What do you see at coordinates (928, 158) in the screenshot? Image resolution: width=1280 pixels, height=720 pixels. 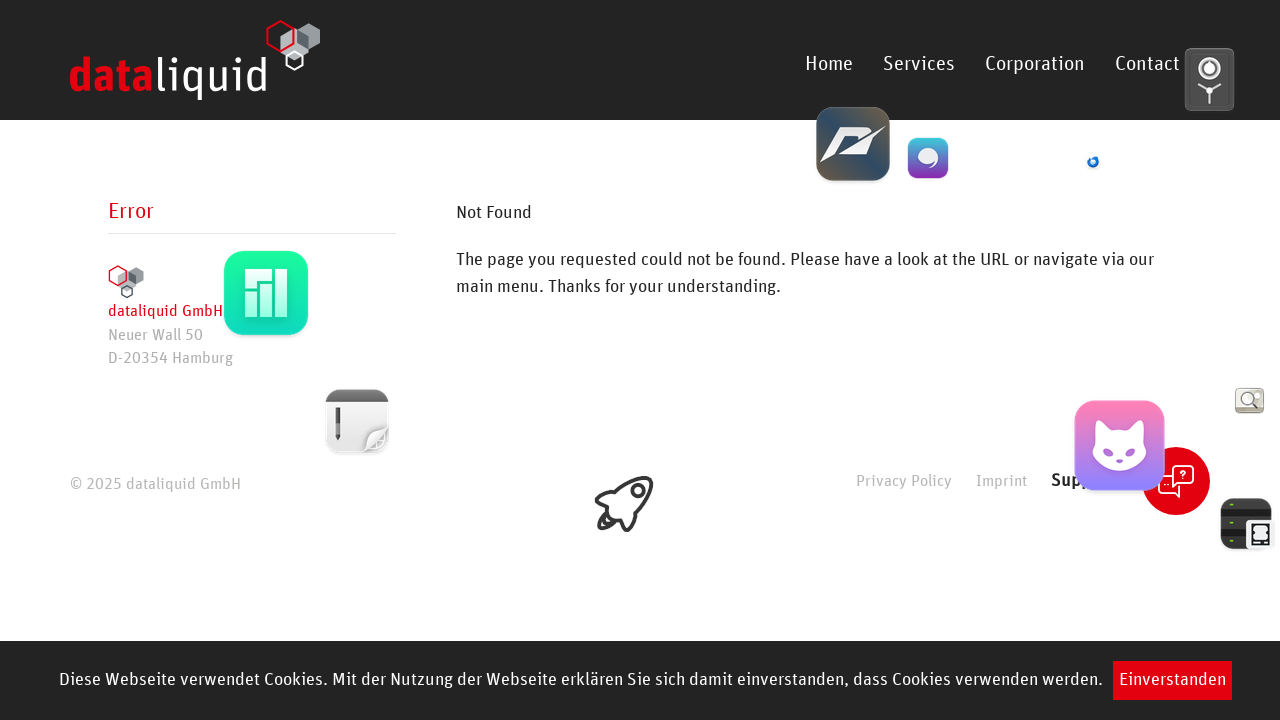 I see `open akonadi personal information management app` at bounding box center [928, 158].